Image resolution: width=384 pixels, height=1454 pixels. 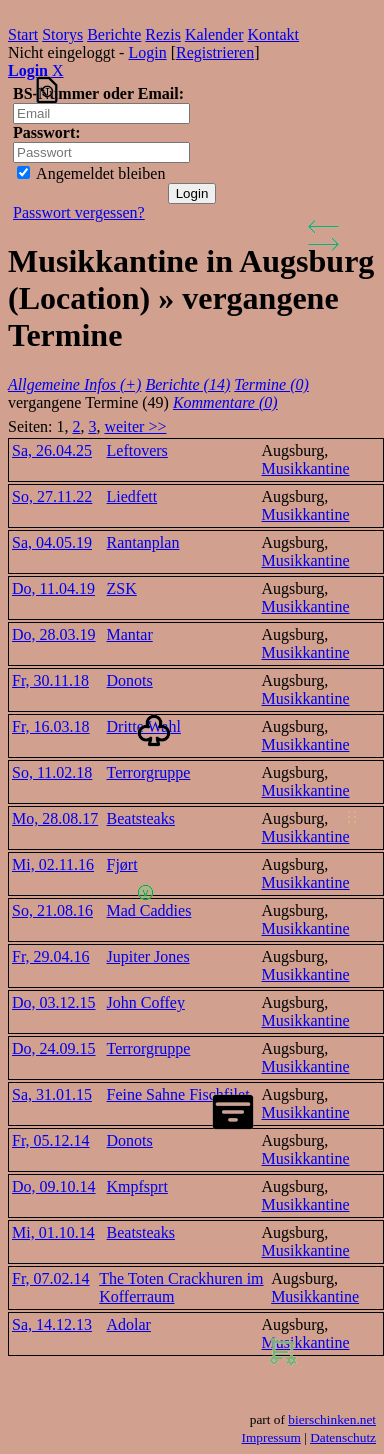 What do you see at coordinates (145, 892) in the screenshot?
I see `indicates an item or option labeled "V"` at bounding box center [145, 892].